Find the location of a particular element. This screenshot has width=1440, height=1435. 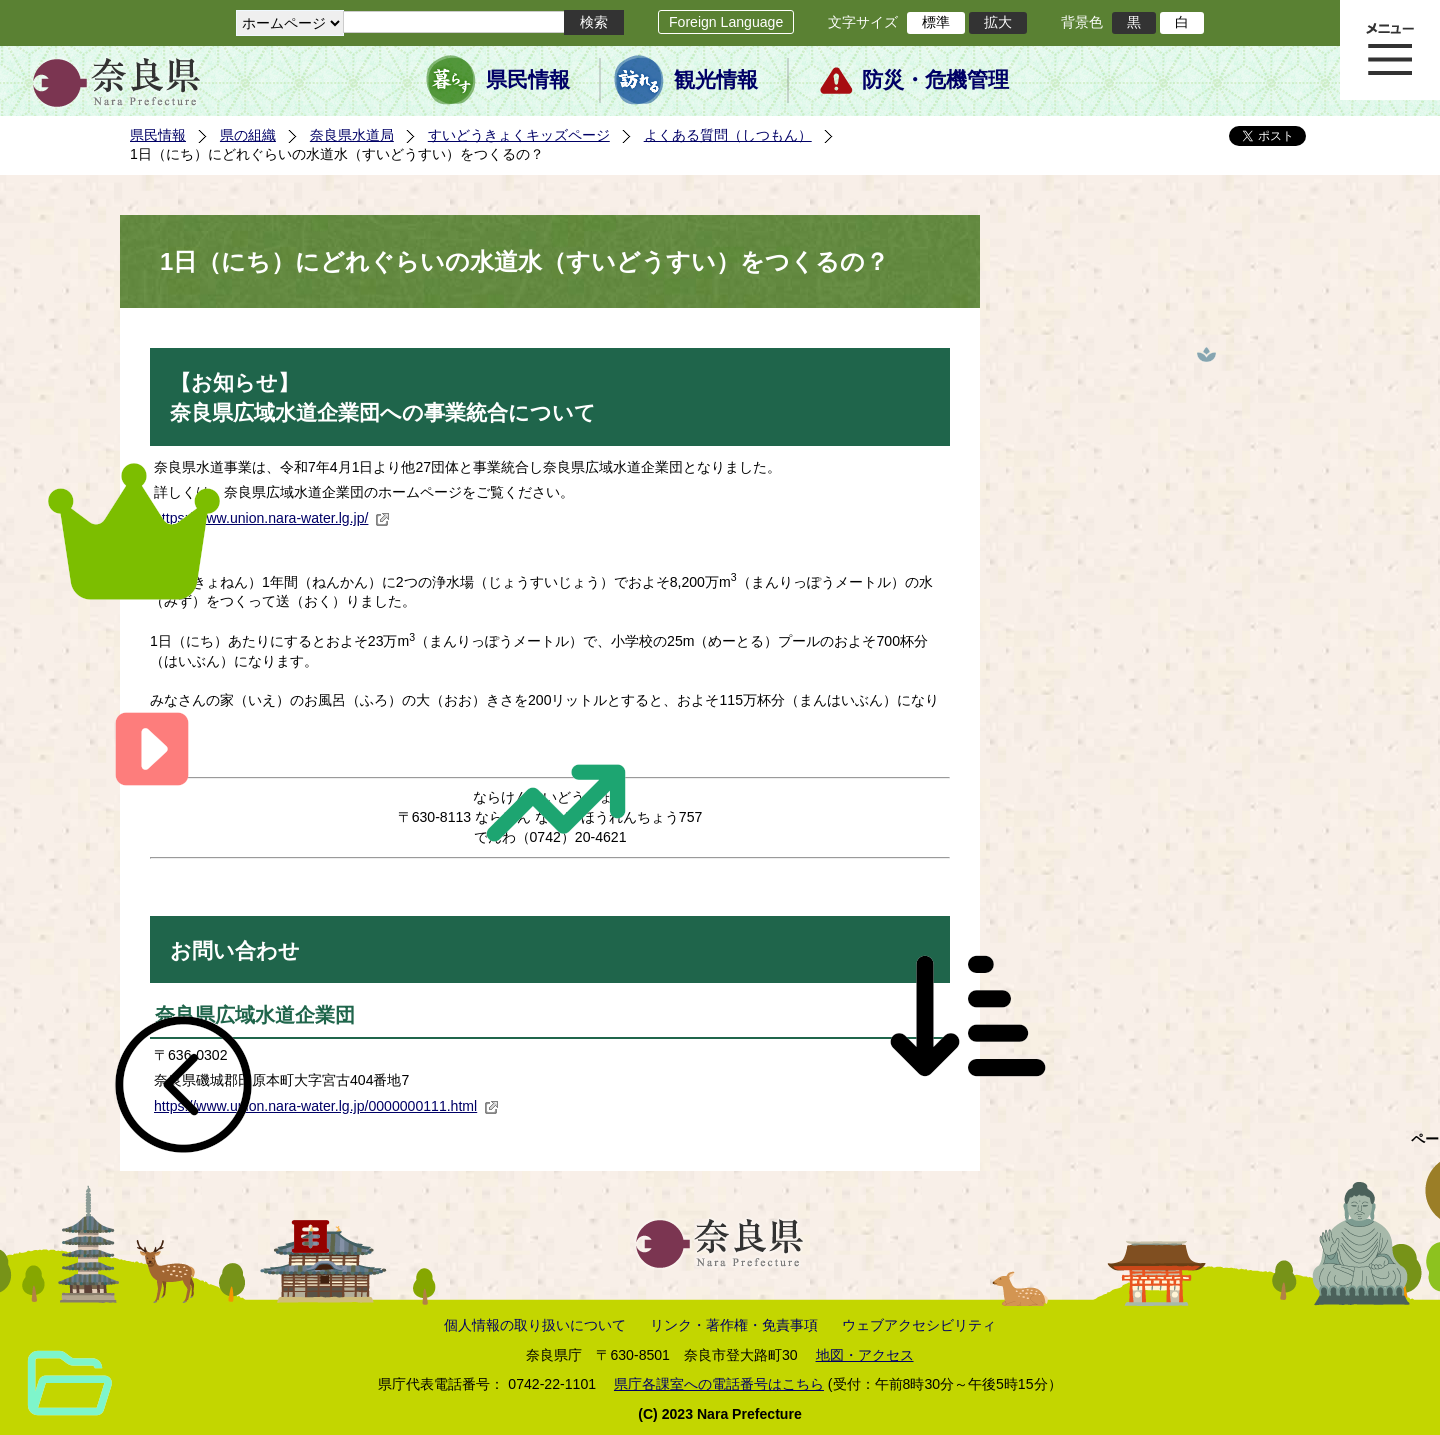

open folder to view contents is located at coordinates (67, 1385).